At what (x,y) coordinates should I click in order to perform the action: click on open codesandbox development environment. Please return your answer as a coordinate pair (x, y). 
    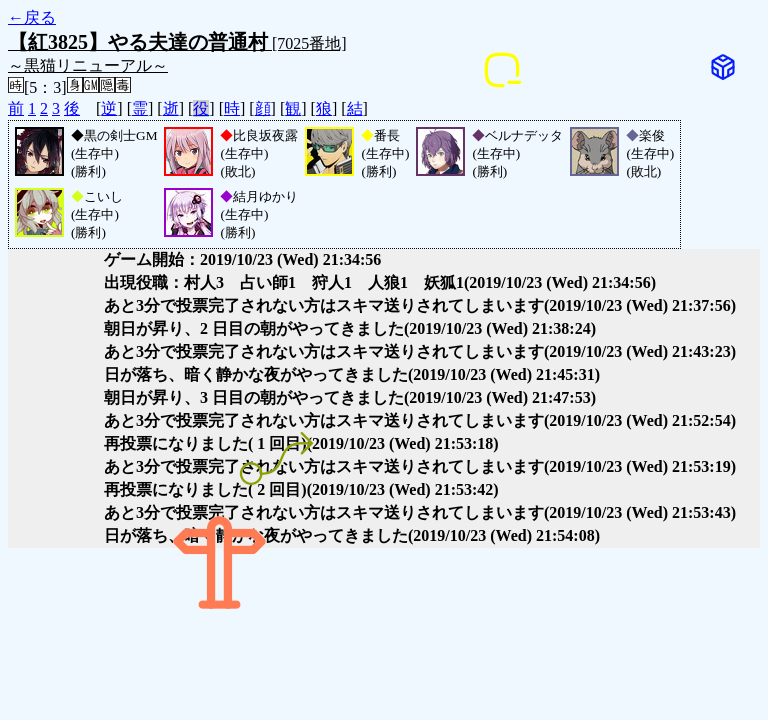
    Looking at the image, I should click on (723, 67).